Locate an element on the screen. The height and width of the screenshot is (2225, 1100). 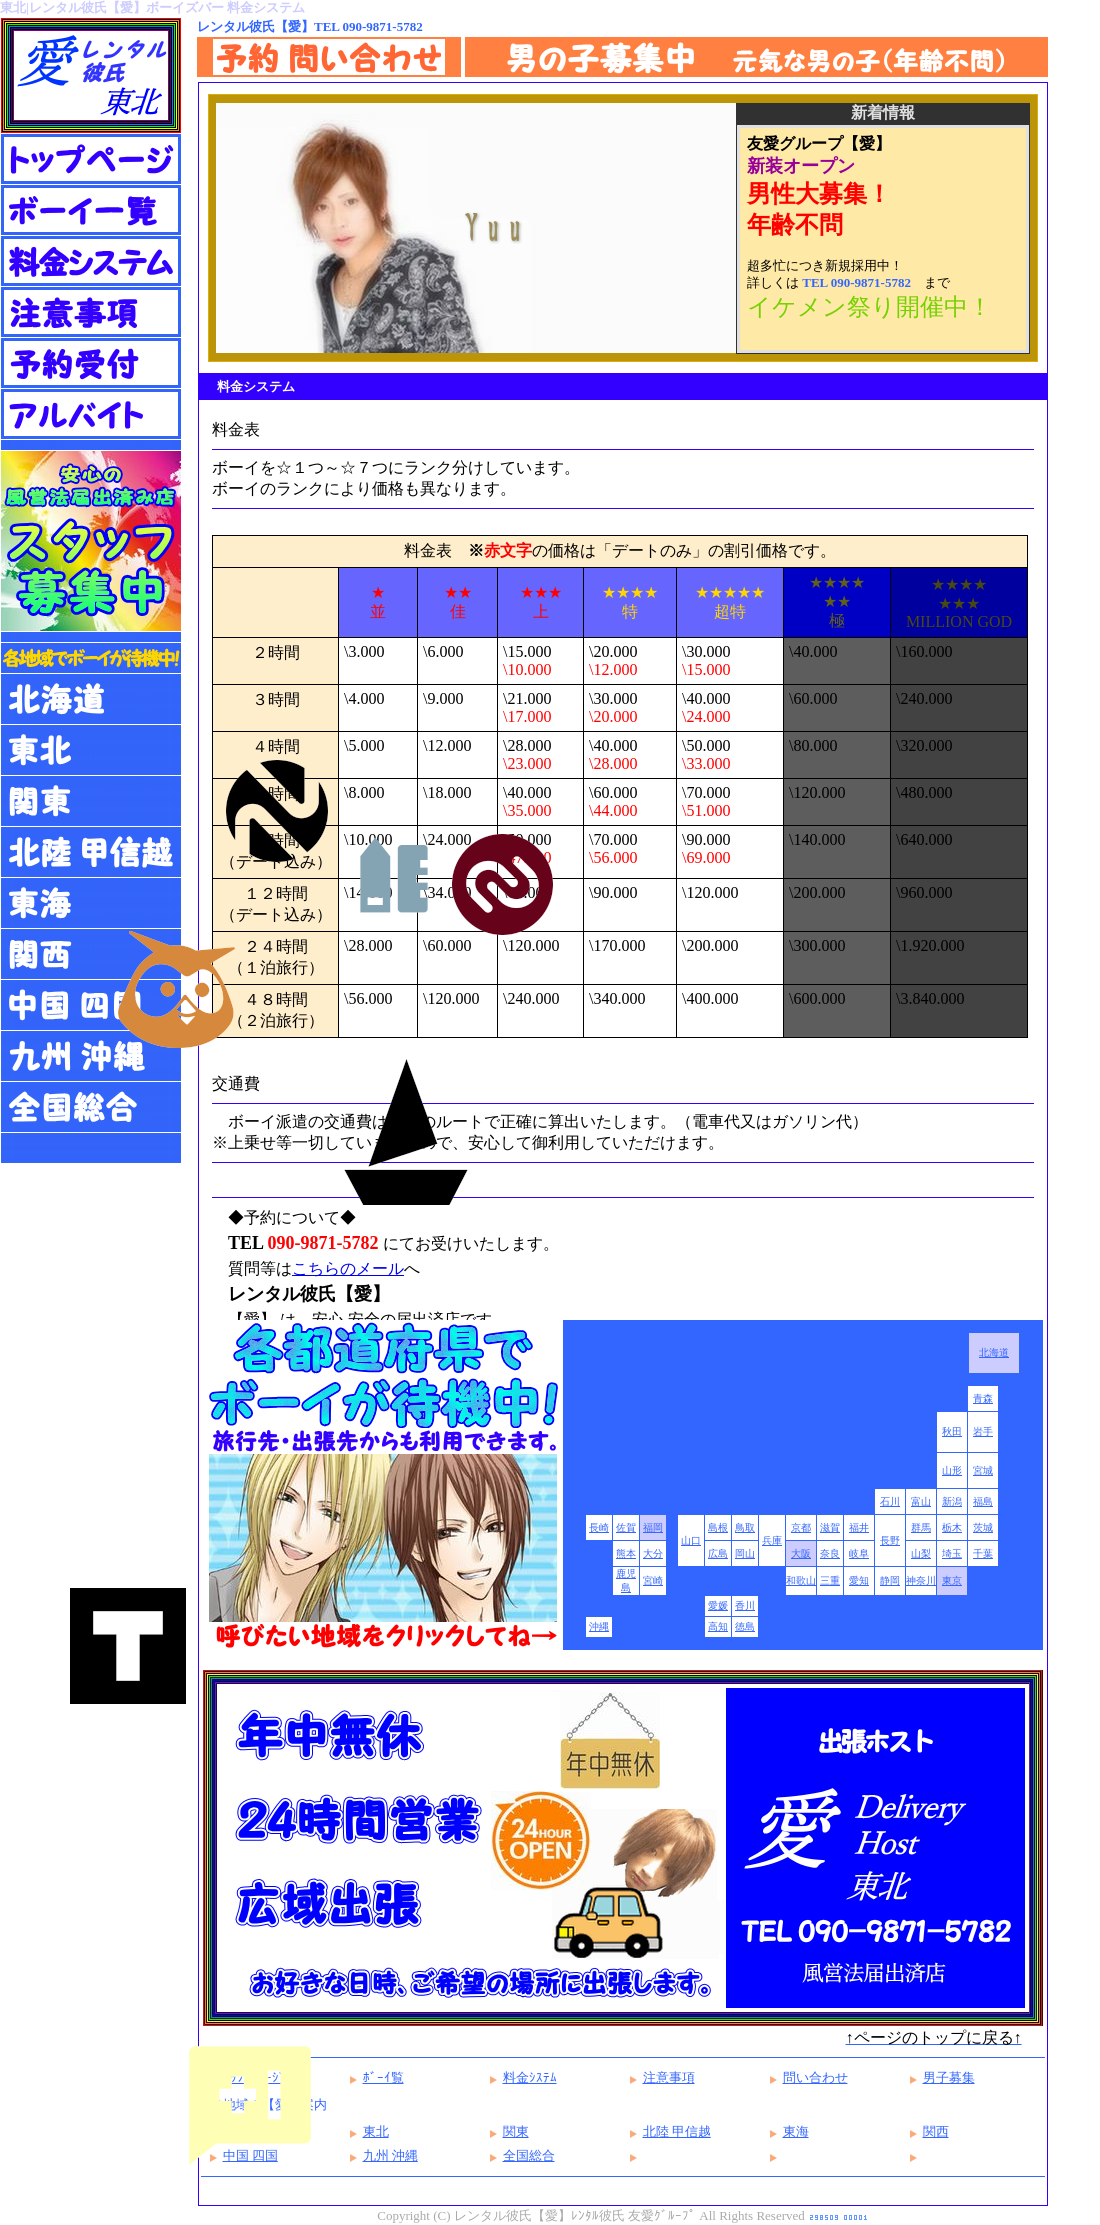
boat brand logo is located at coordinates (406, 1132).